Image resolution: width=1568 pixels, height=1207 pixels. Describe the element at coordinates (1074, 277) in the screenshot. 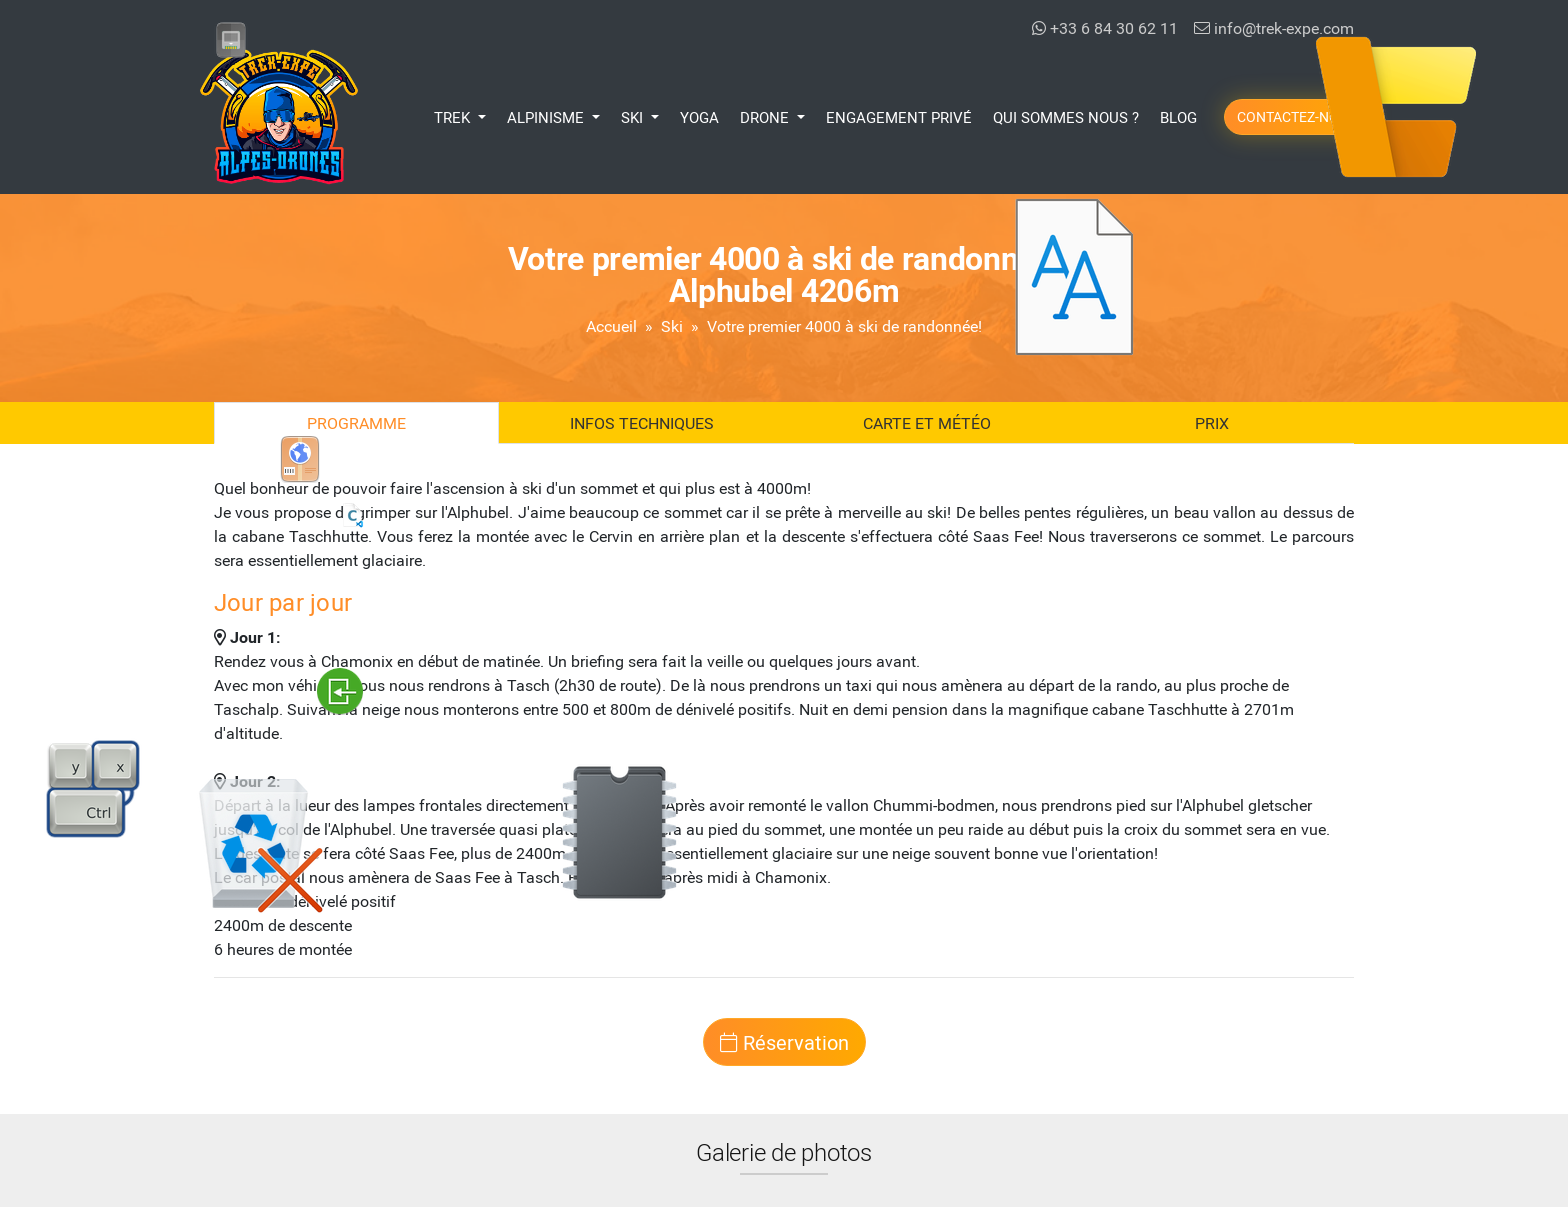

I see `open a font file` at that location.